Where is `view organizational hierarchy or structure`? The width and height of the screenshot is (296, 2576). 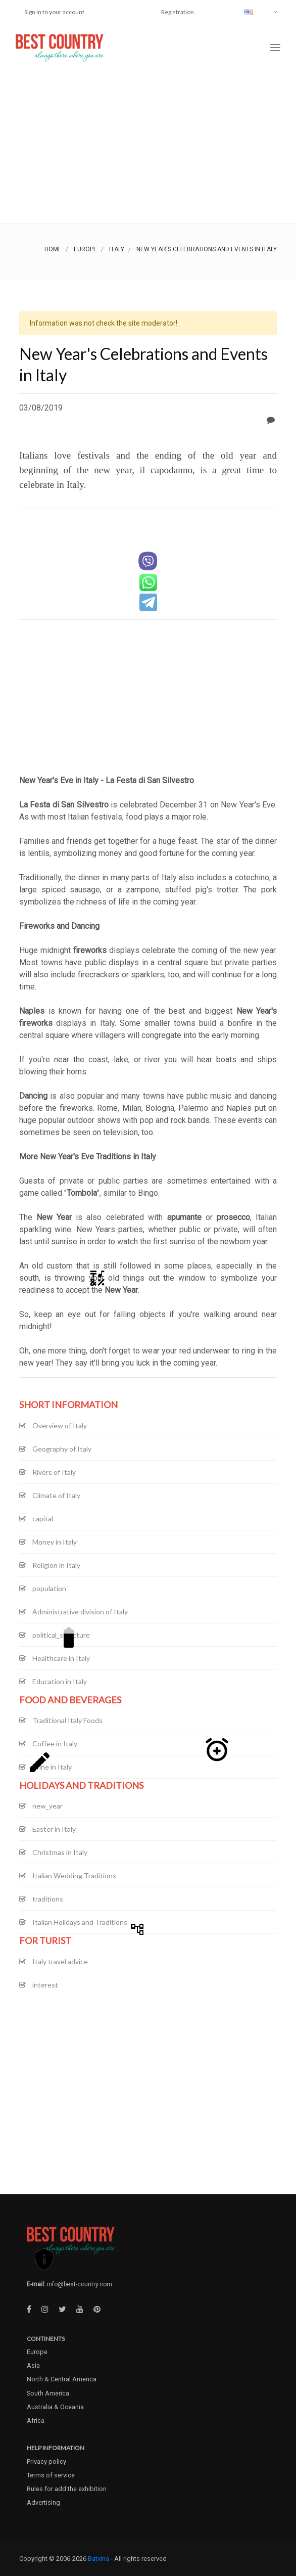
view organizational hierarchy or structure is located at coordinates (137, 1929).